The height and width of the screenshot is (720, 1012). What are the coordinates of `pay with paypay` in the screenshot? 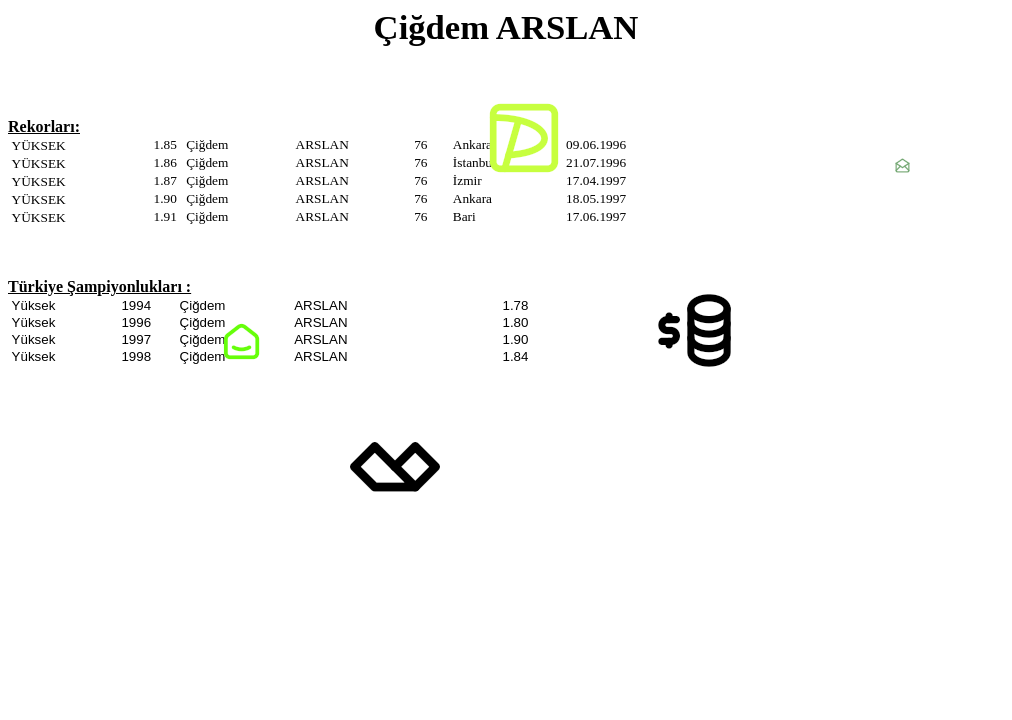 It's located at (524, 138).